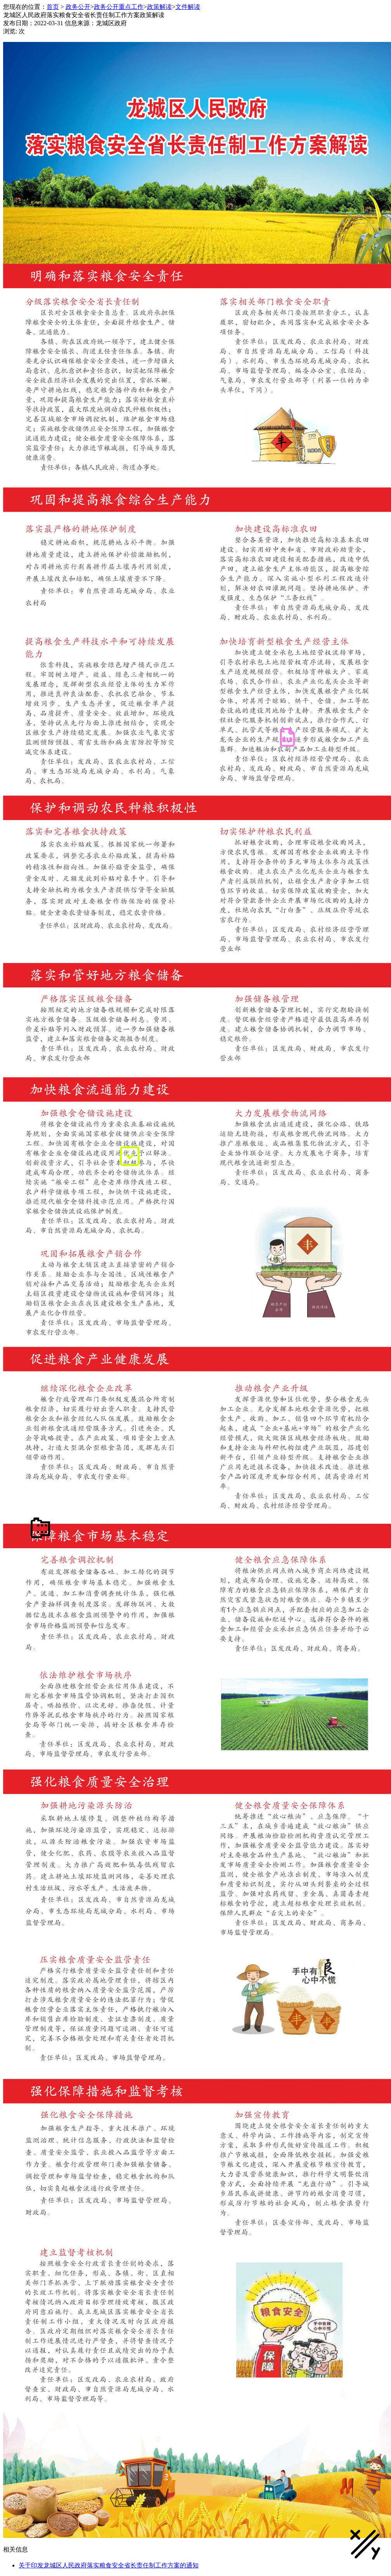 This screenshot has width=391, height=2576. I want to click on view barcode document, so click(287, 737).